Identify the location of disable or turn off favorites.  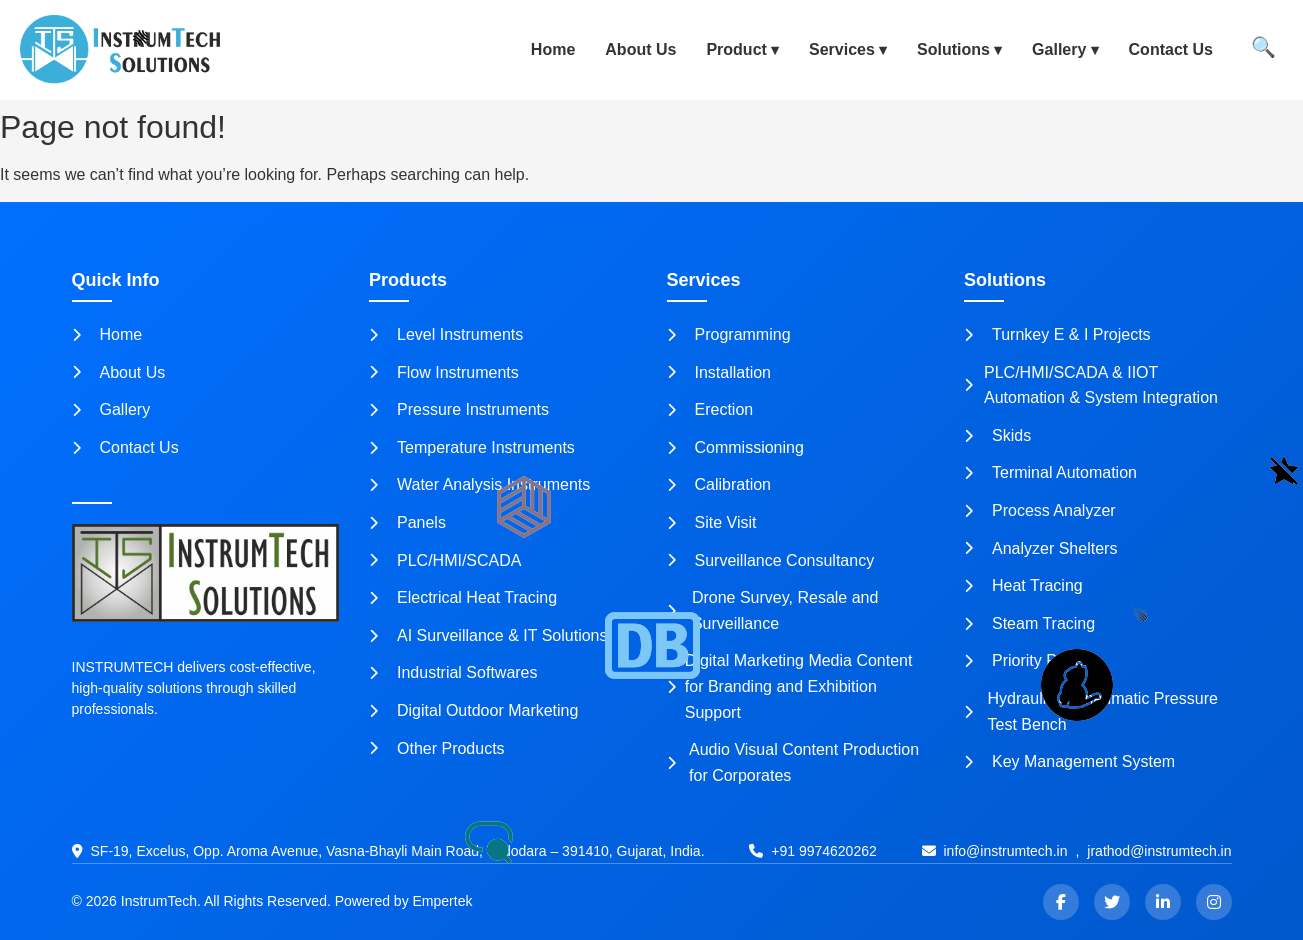
(1284, 471).